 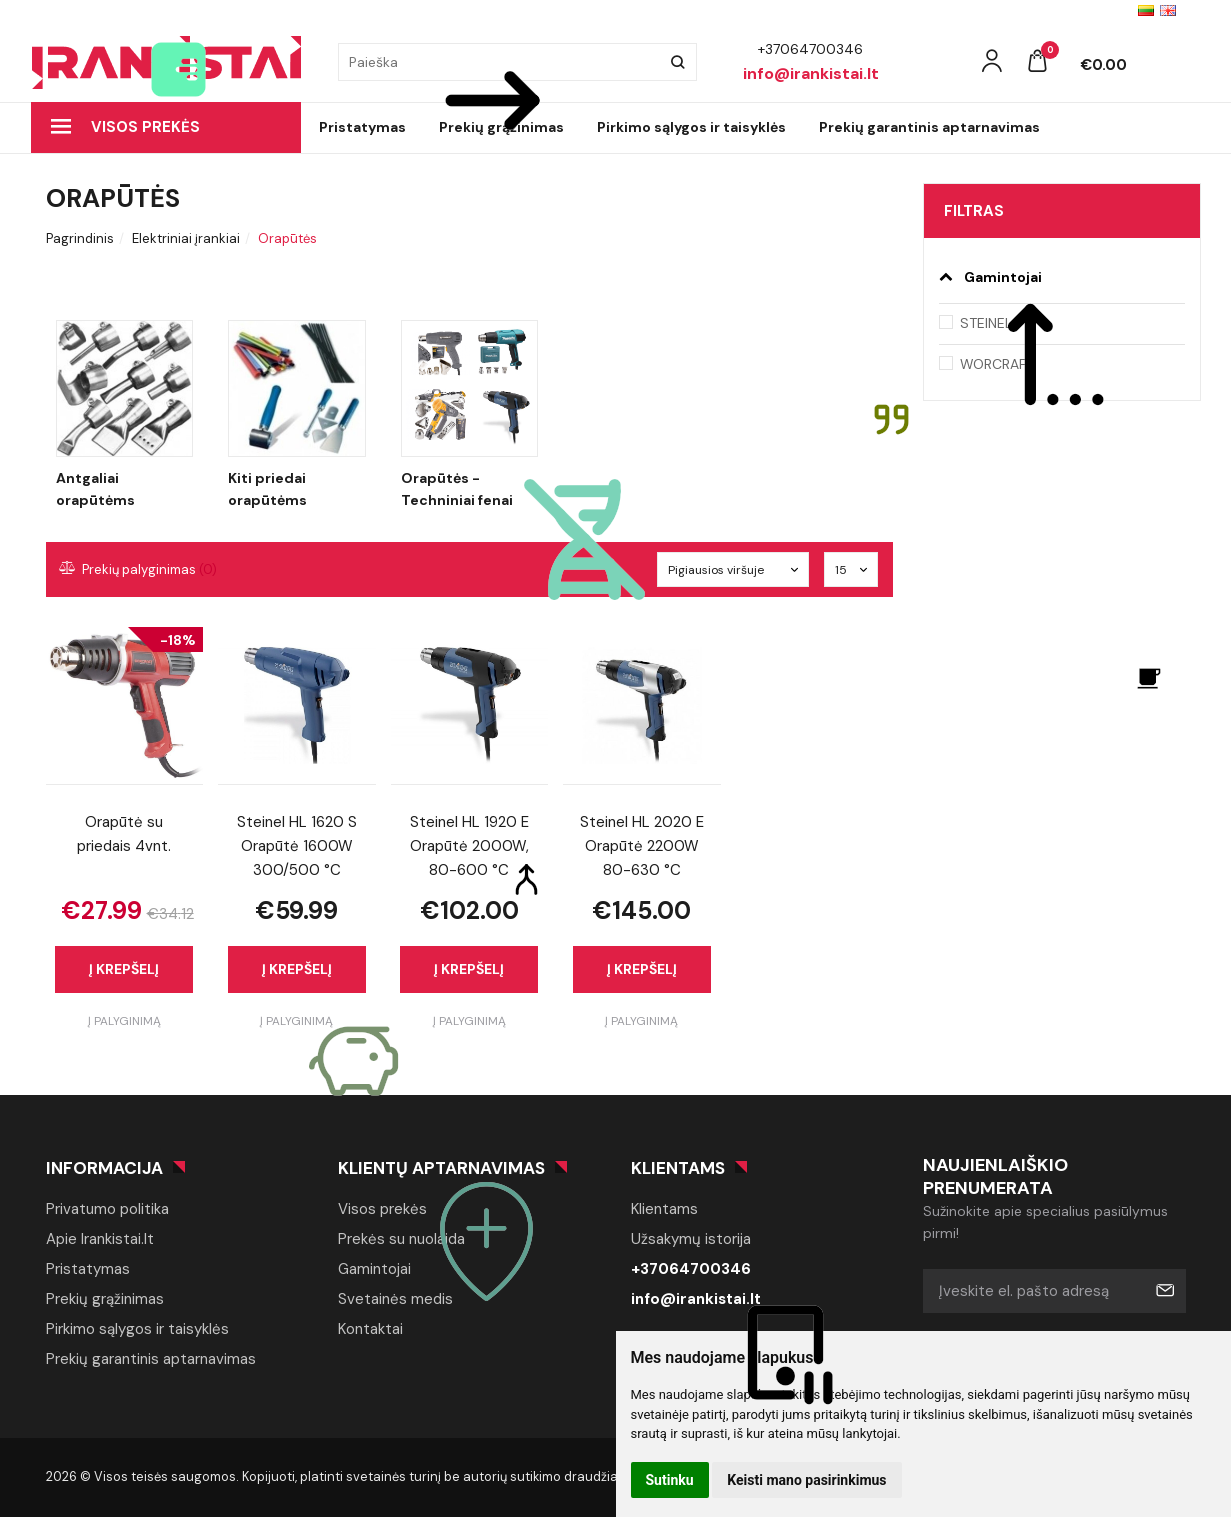 What do you see at coordinates (178, 69) in the screenshot?
I see `align content to the right center` at bounding box center [178, 69].